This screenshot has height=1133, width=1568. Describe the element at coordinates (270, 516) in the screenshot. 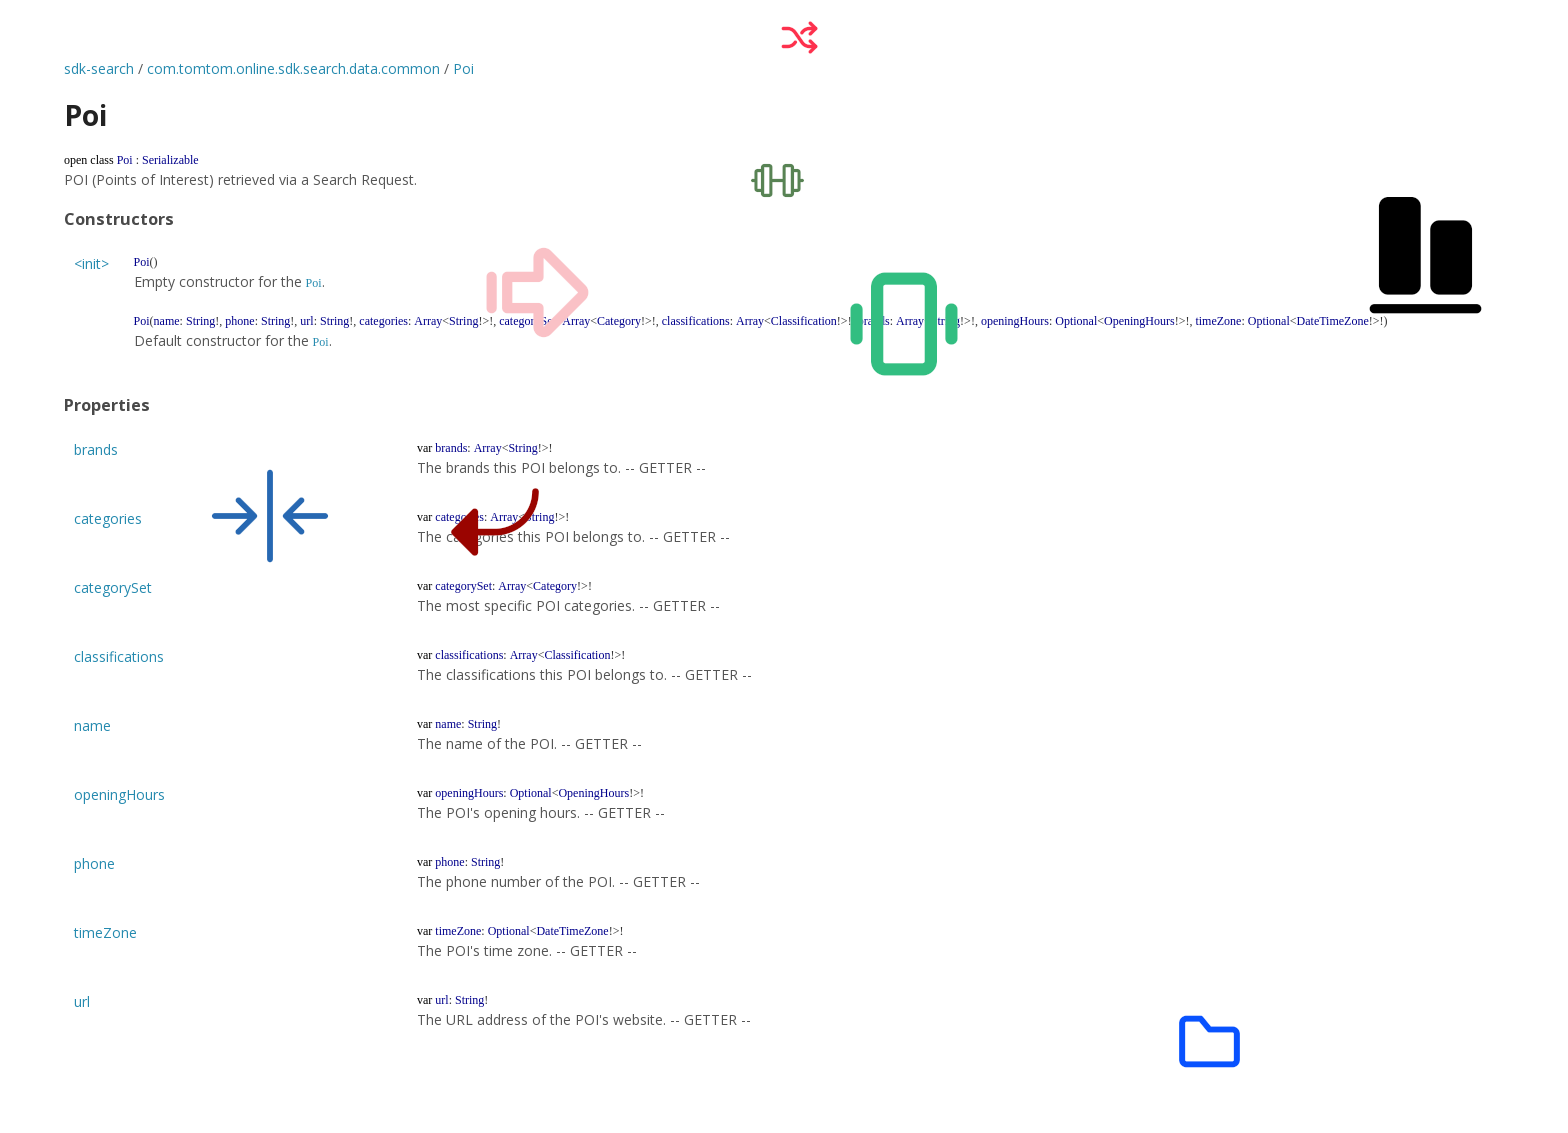

I see `collapse content horizontally` at that location.